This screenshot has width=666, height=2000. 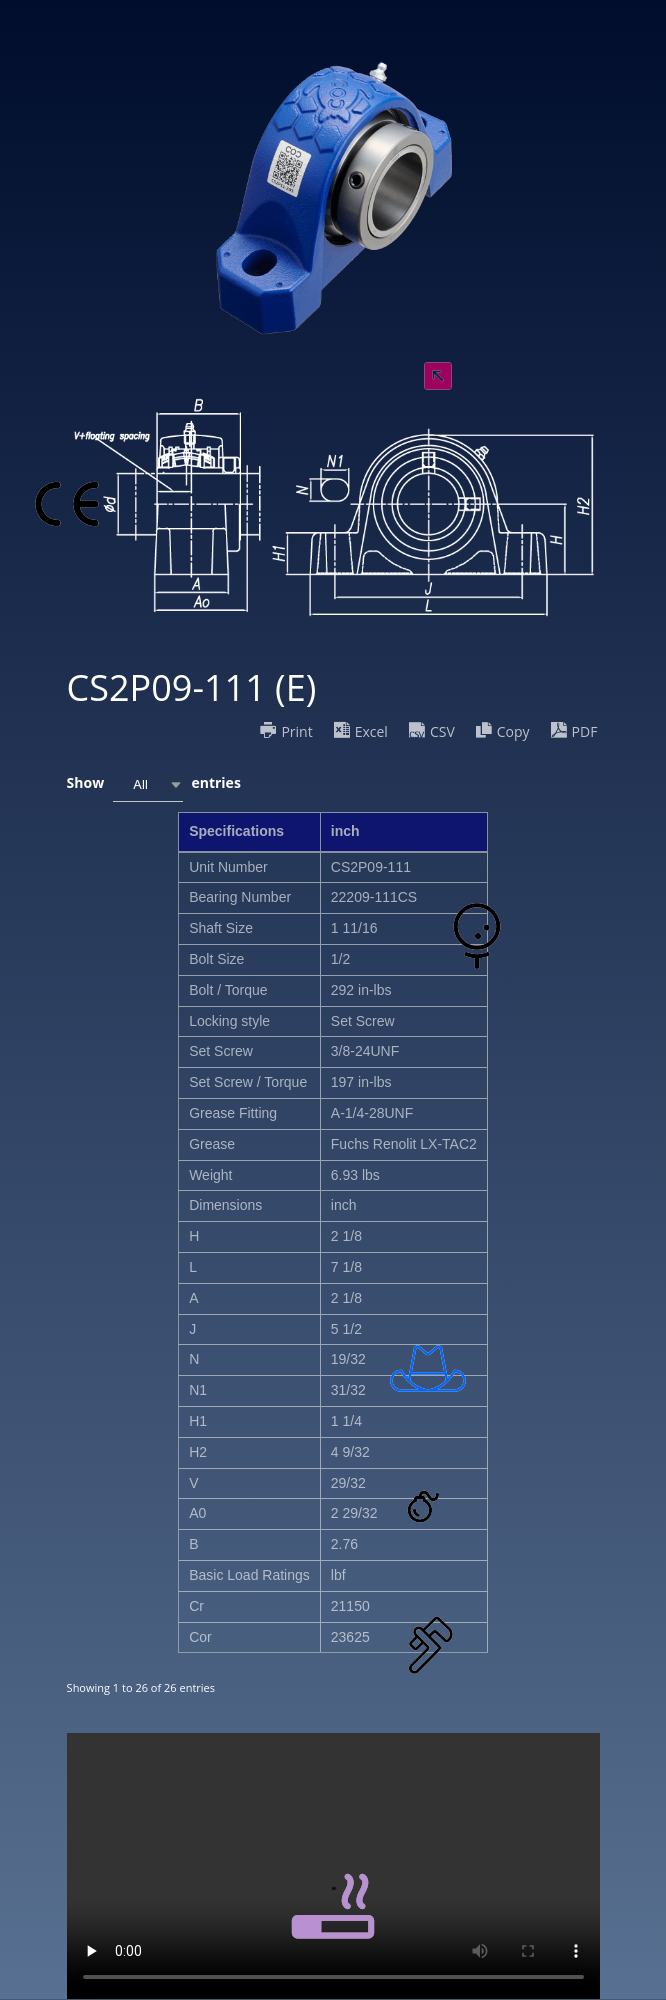 I want to click on indicates dangerous or destructive action, so click(x=422, y=1506).